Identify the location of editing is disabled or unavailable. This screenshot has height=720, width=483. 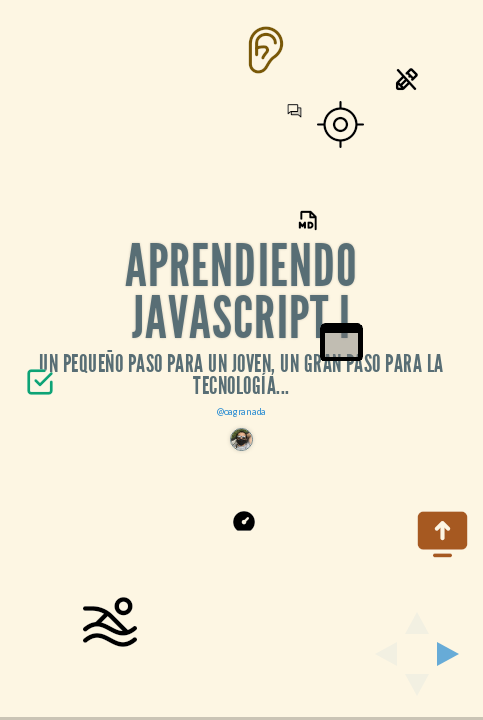
(406, 79).